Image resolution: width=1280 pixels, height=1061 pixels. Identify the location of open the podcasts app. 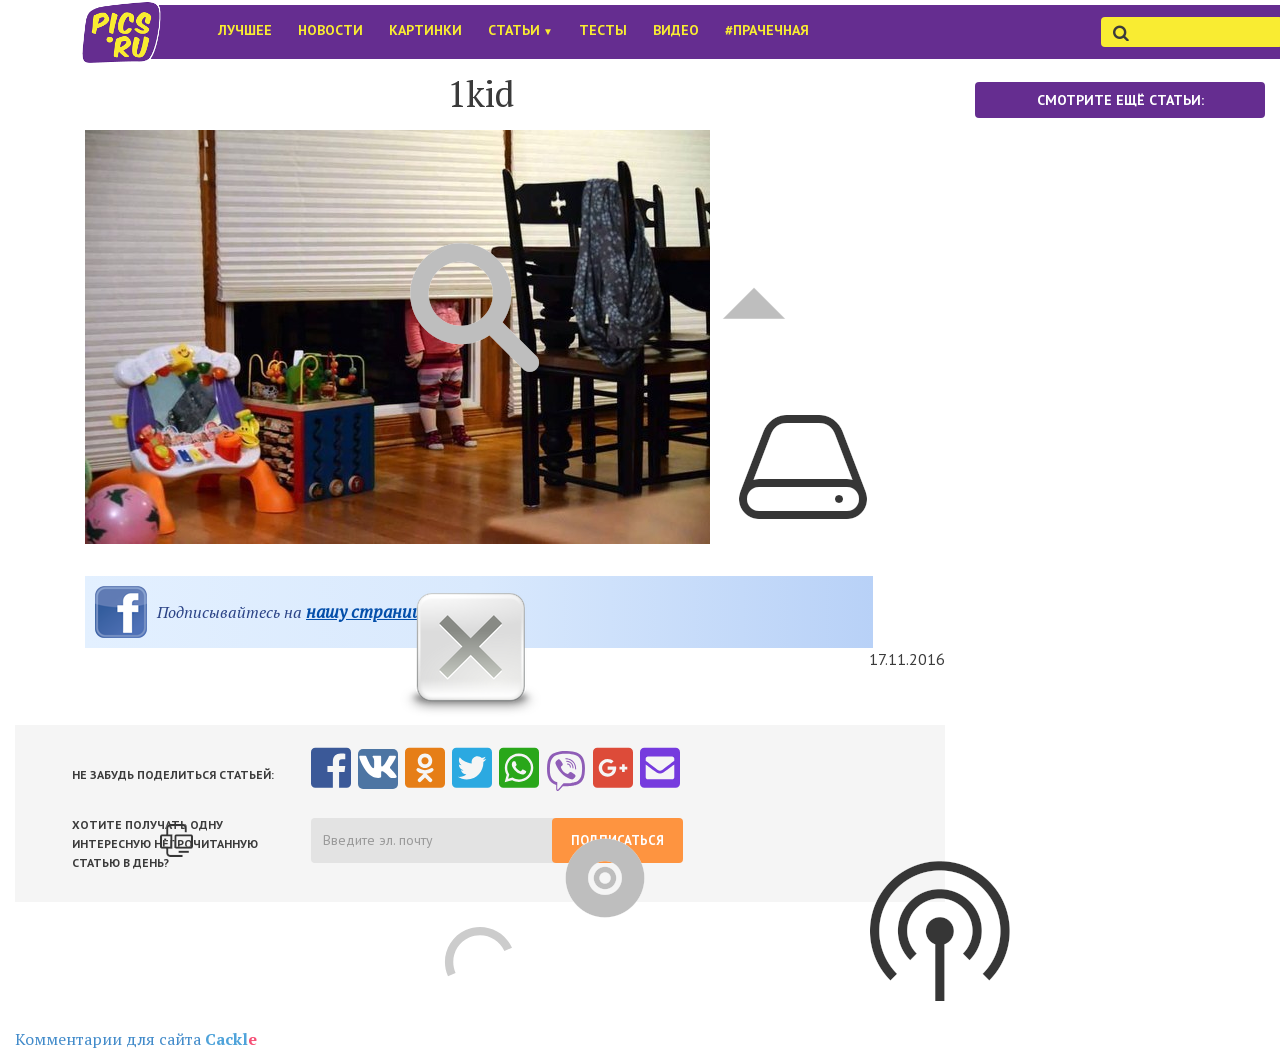
(944, 926).